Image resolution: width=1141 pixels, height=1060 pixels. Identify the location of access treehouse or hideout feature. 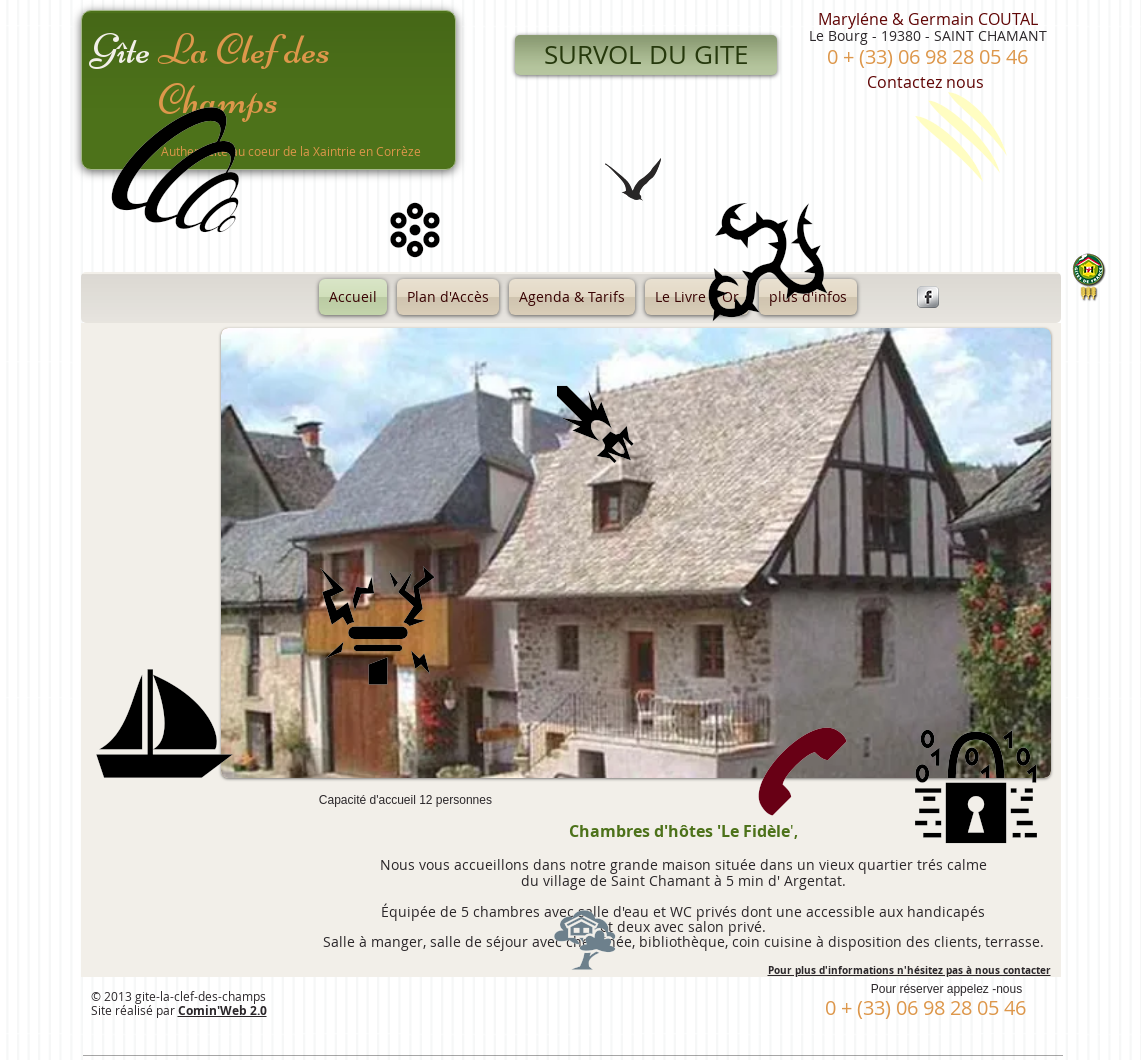
(585, 939).